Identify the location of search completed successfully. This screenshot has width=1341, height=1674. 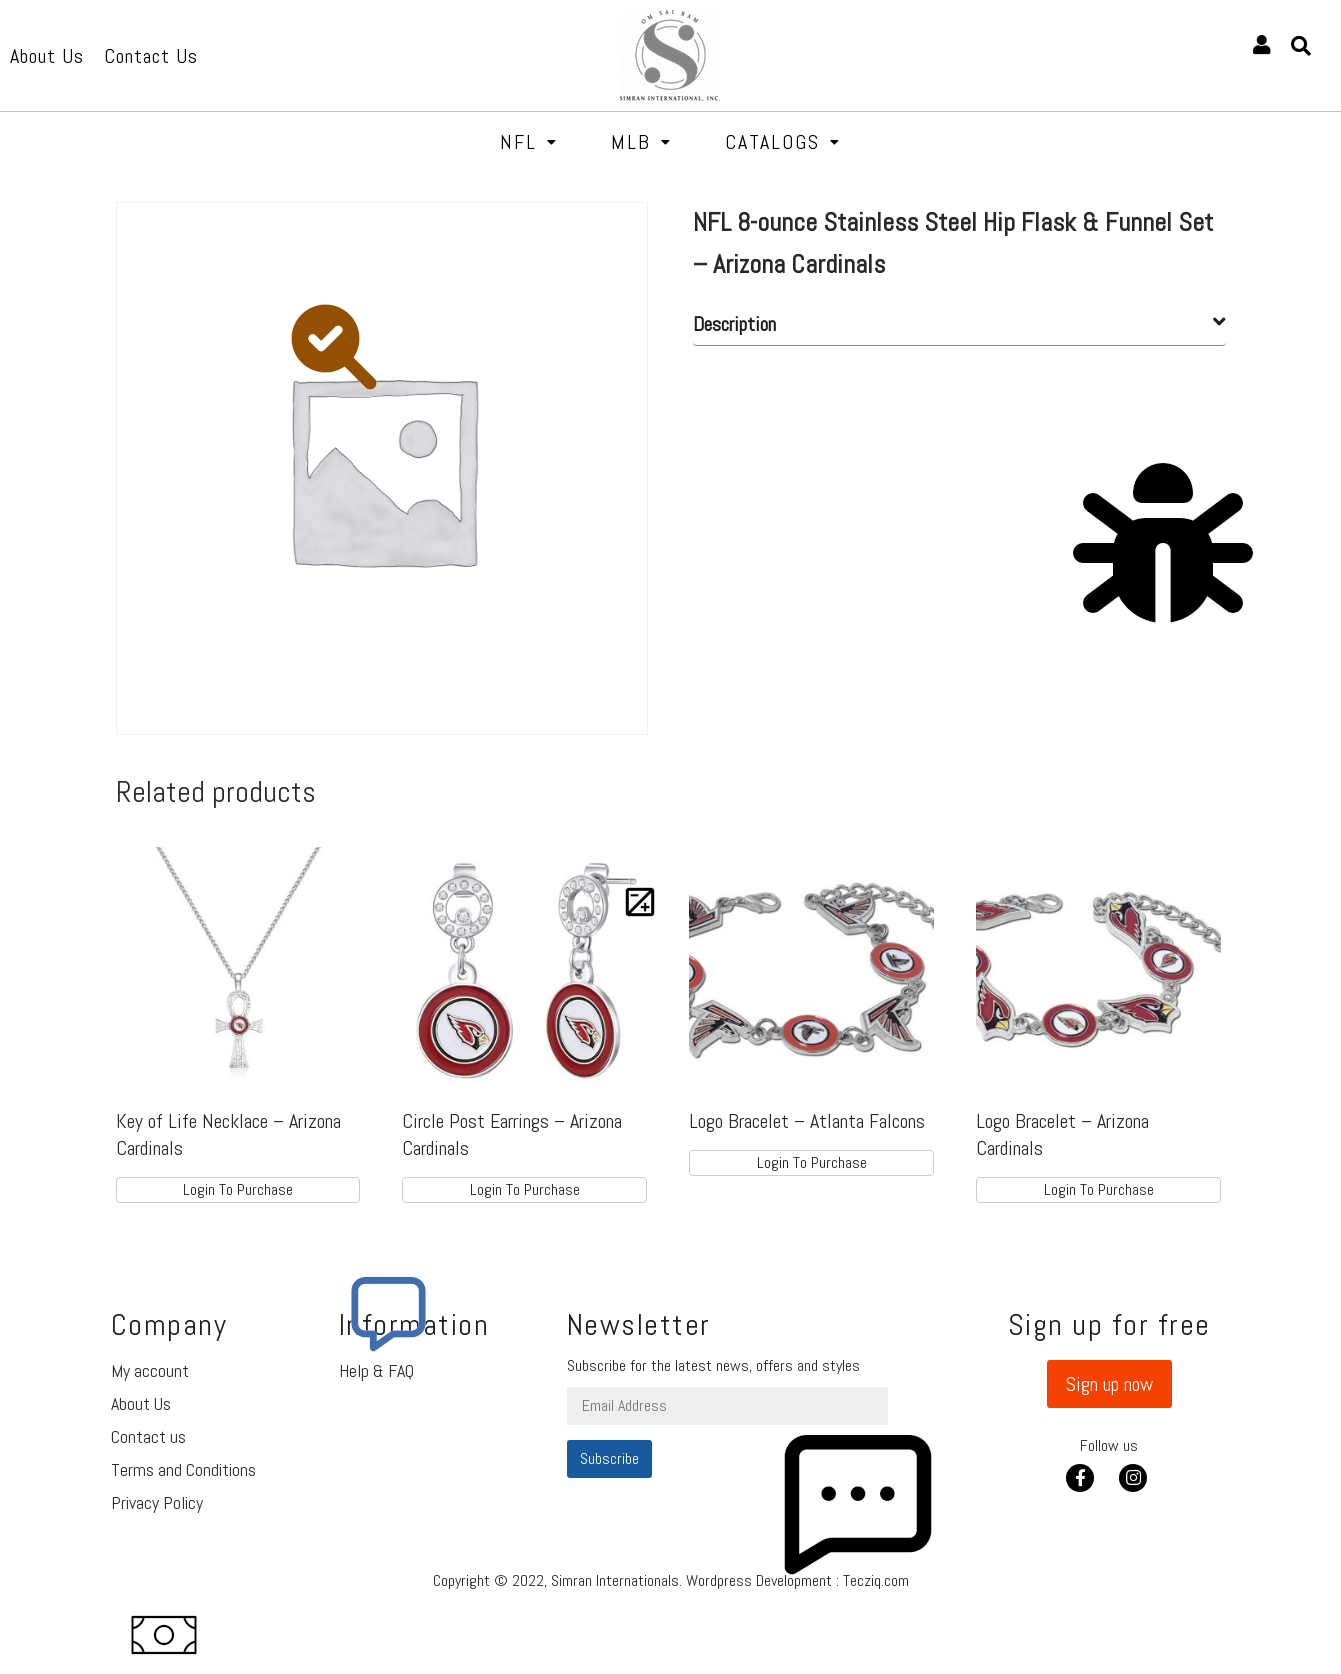
(334, 347).